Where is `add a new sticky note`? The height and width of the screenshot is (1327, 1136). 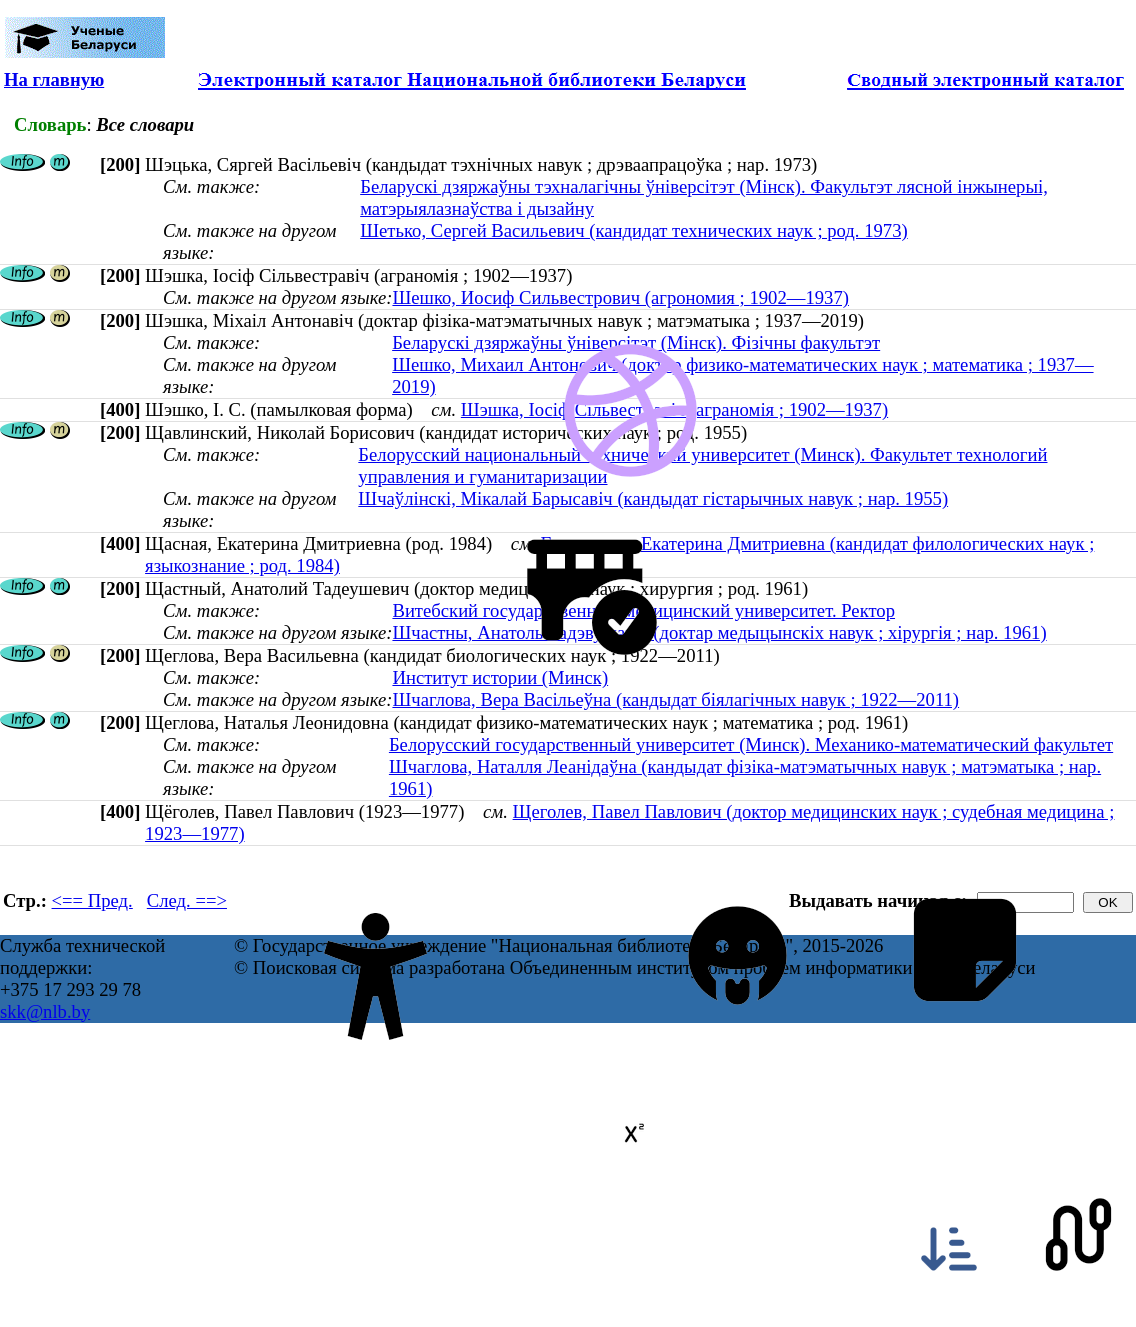 add a new sticky note is located at coordinates (965, 950).